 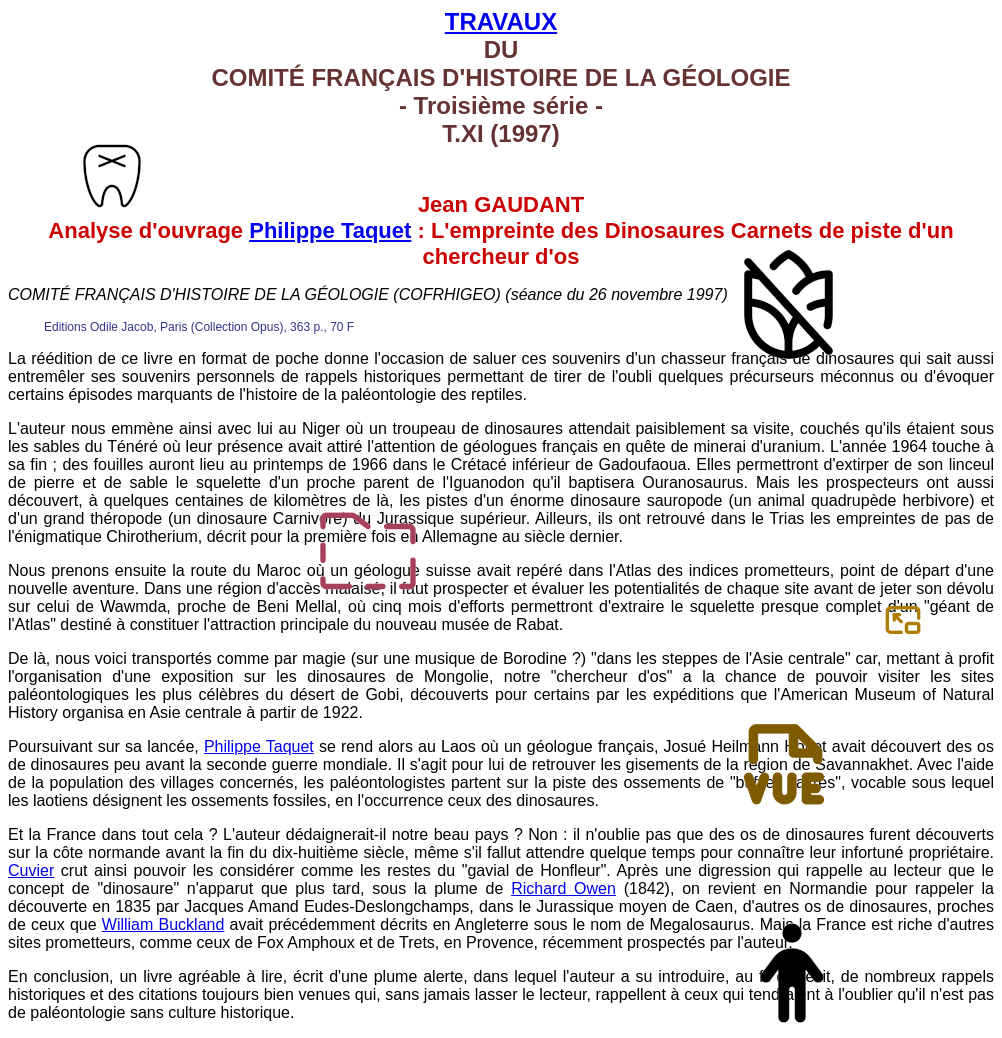 What do you see at coordinates (785, 767) in the screenshot?
I see `vue.js file type indicator` at bounding box center [785, 767].